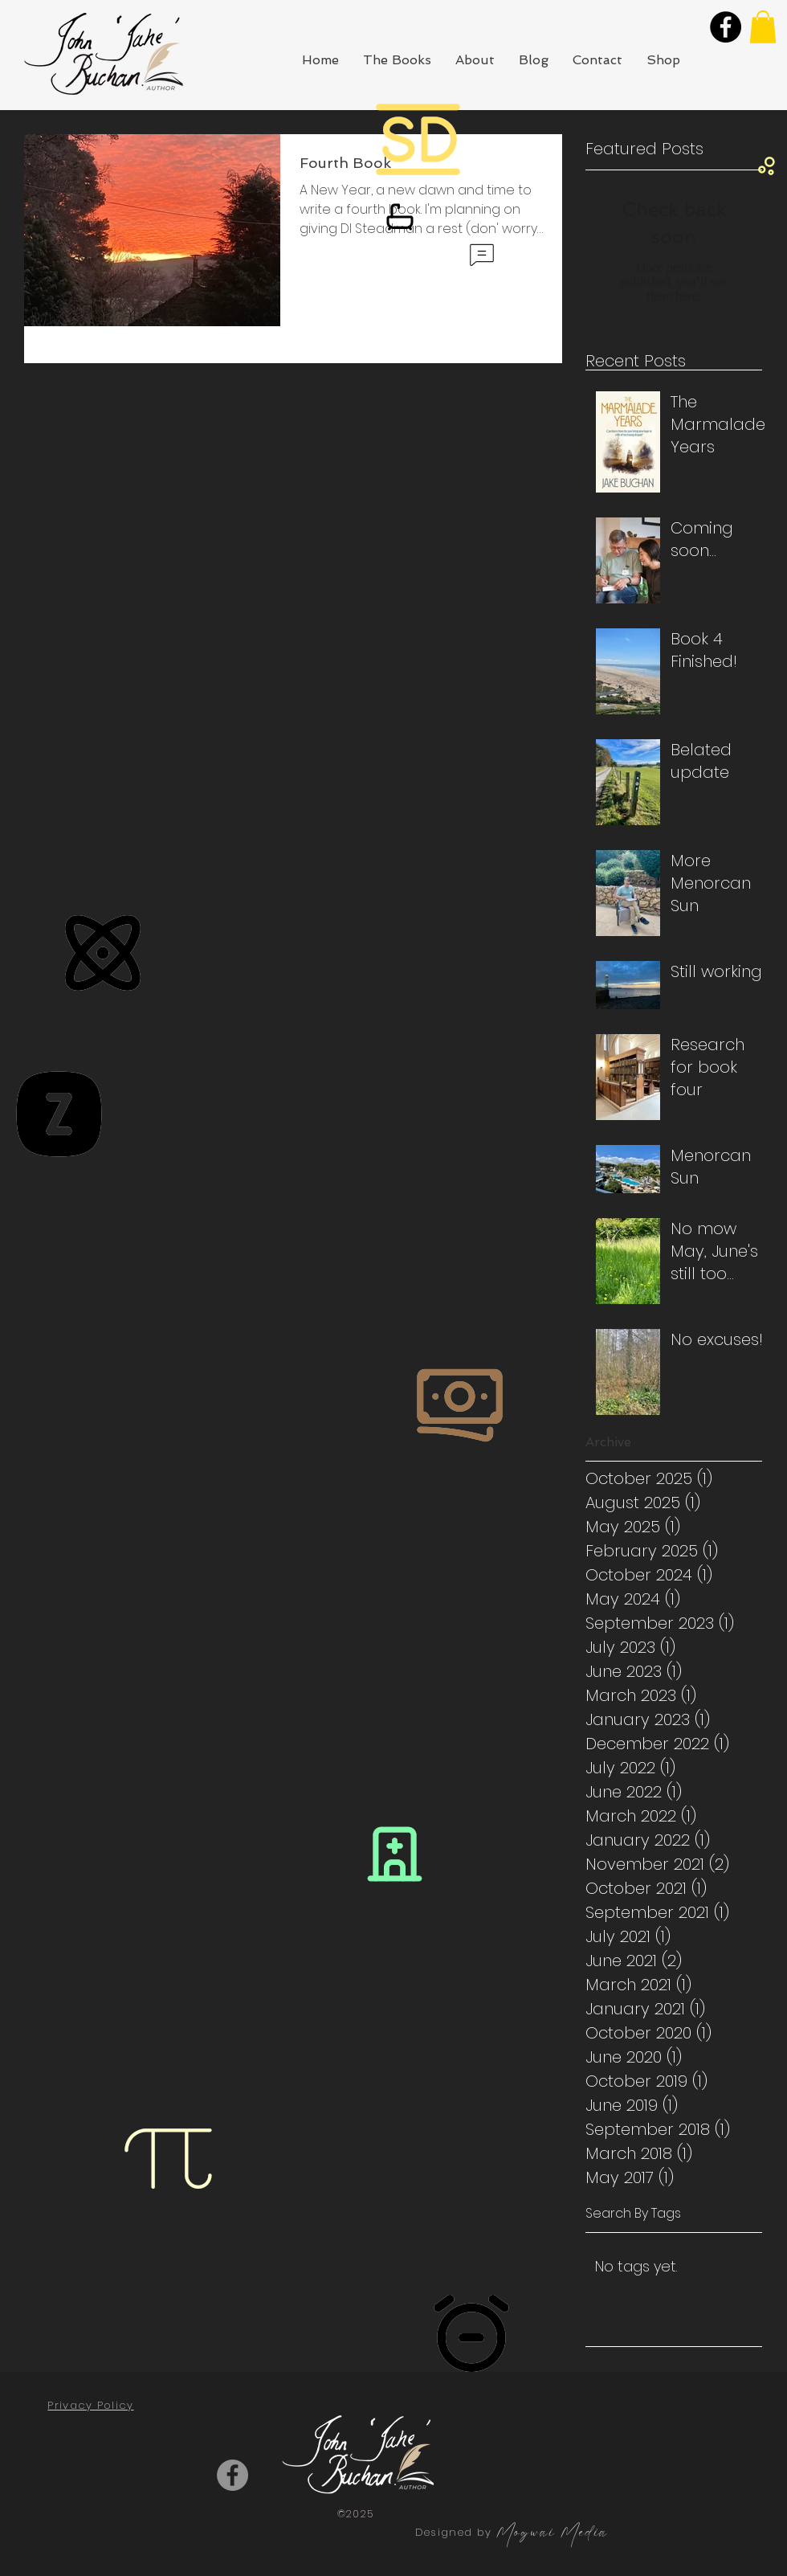 The height and width of the screenshot is (2576, 787). What do you see at coordinates (767, 166) in the screenshot?
I see `view bubble chart data visualization` at bounding box center [767, 166].